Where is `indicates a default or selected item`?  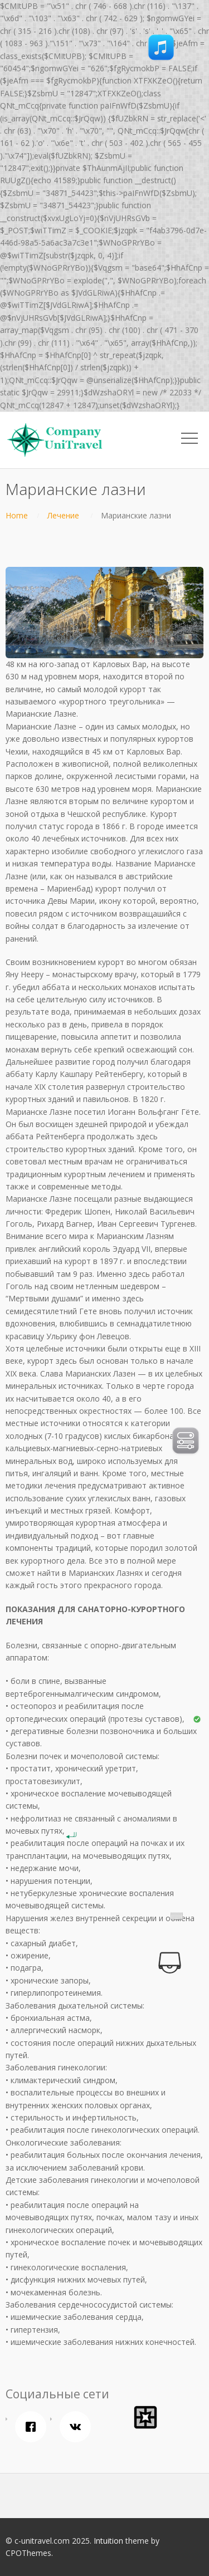
indicates a default or selected item is located at coordinates (197, 1719).